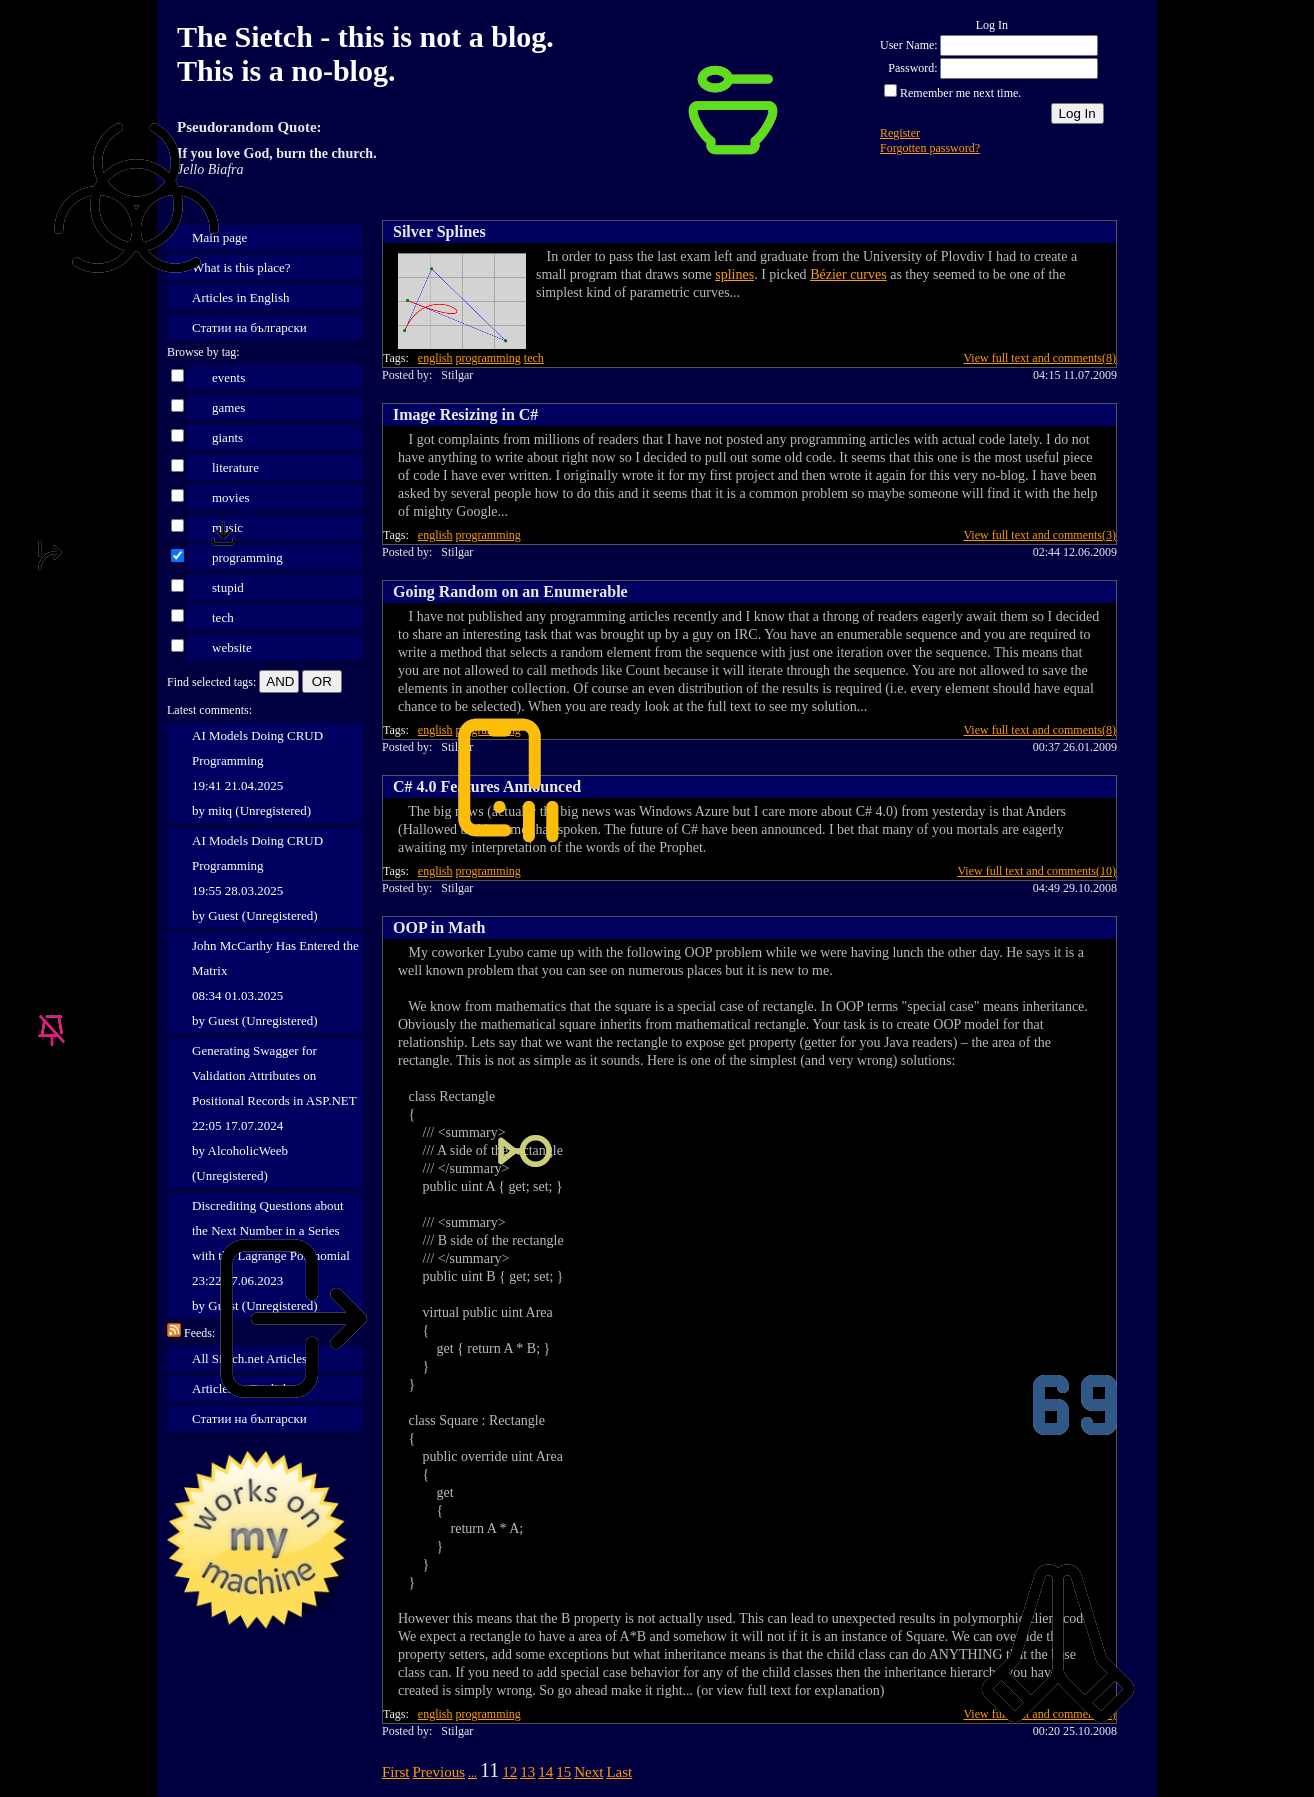  Describe the element at coordinates (733, 110) in the screenshot. I see `access food or recipe features` at that location.